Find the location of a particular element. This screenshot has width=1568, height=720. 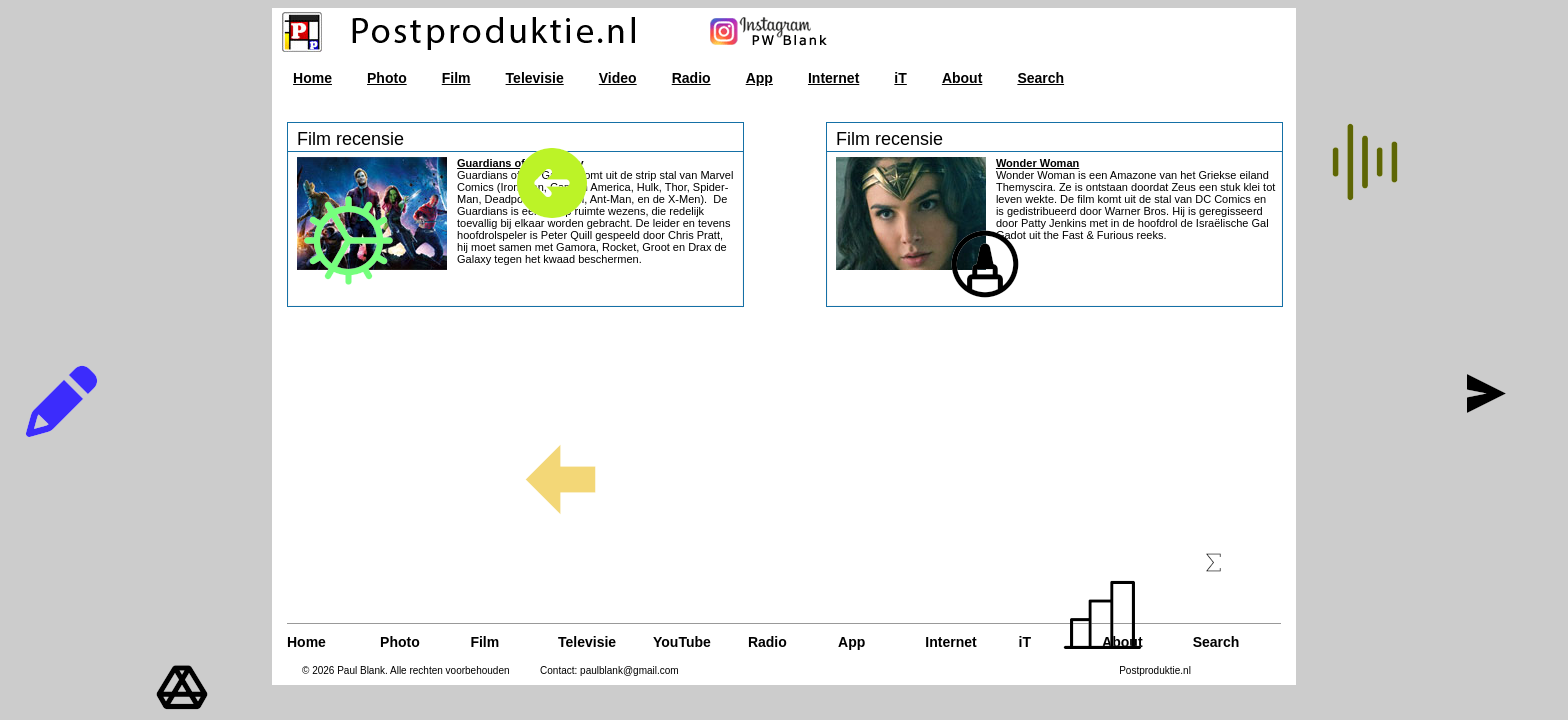

marker or highlighter tool is located at coordinates (985, 264).